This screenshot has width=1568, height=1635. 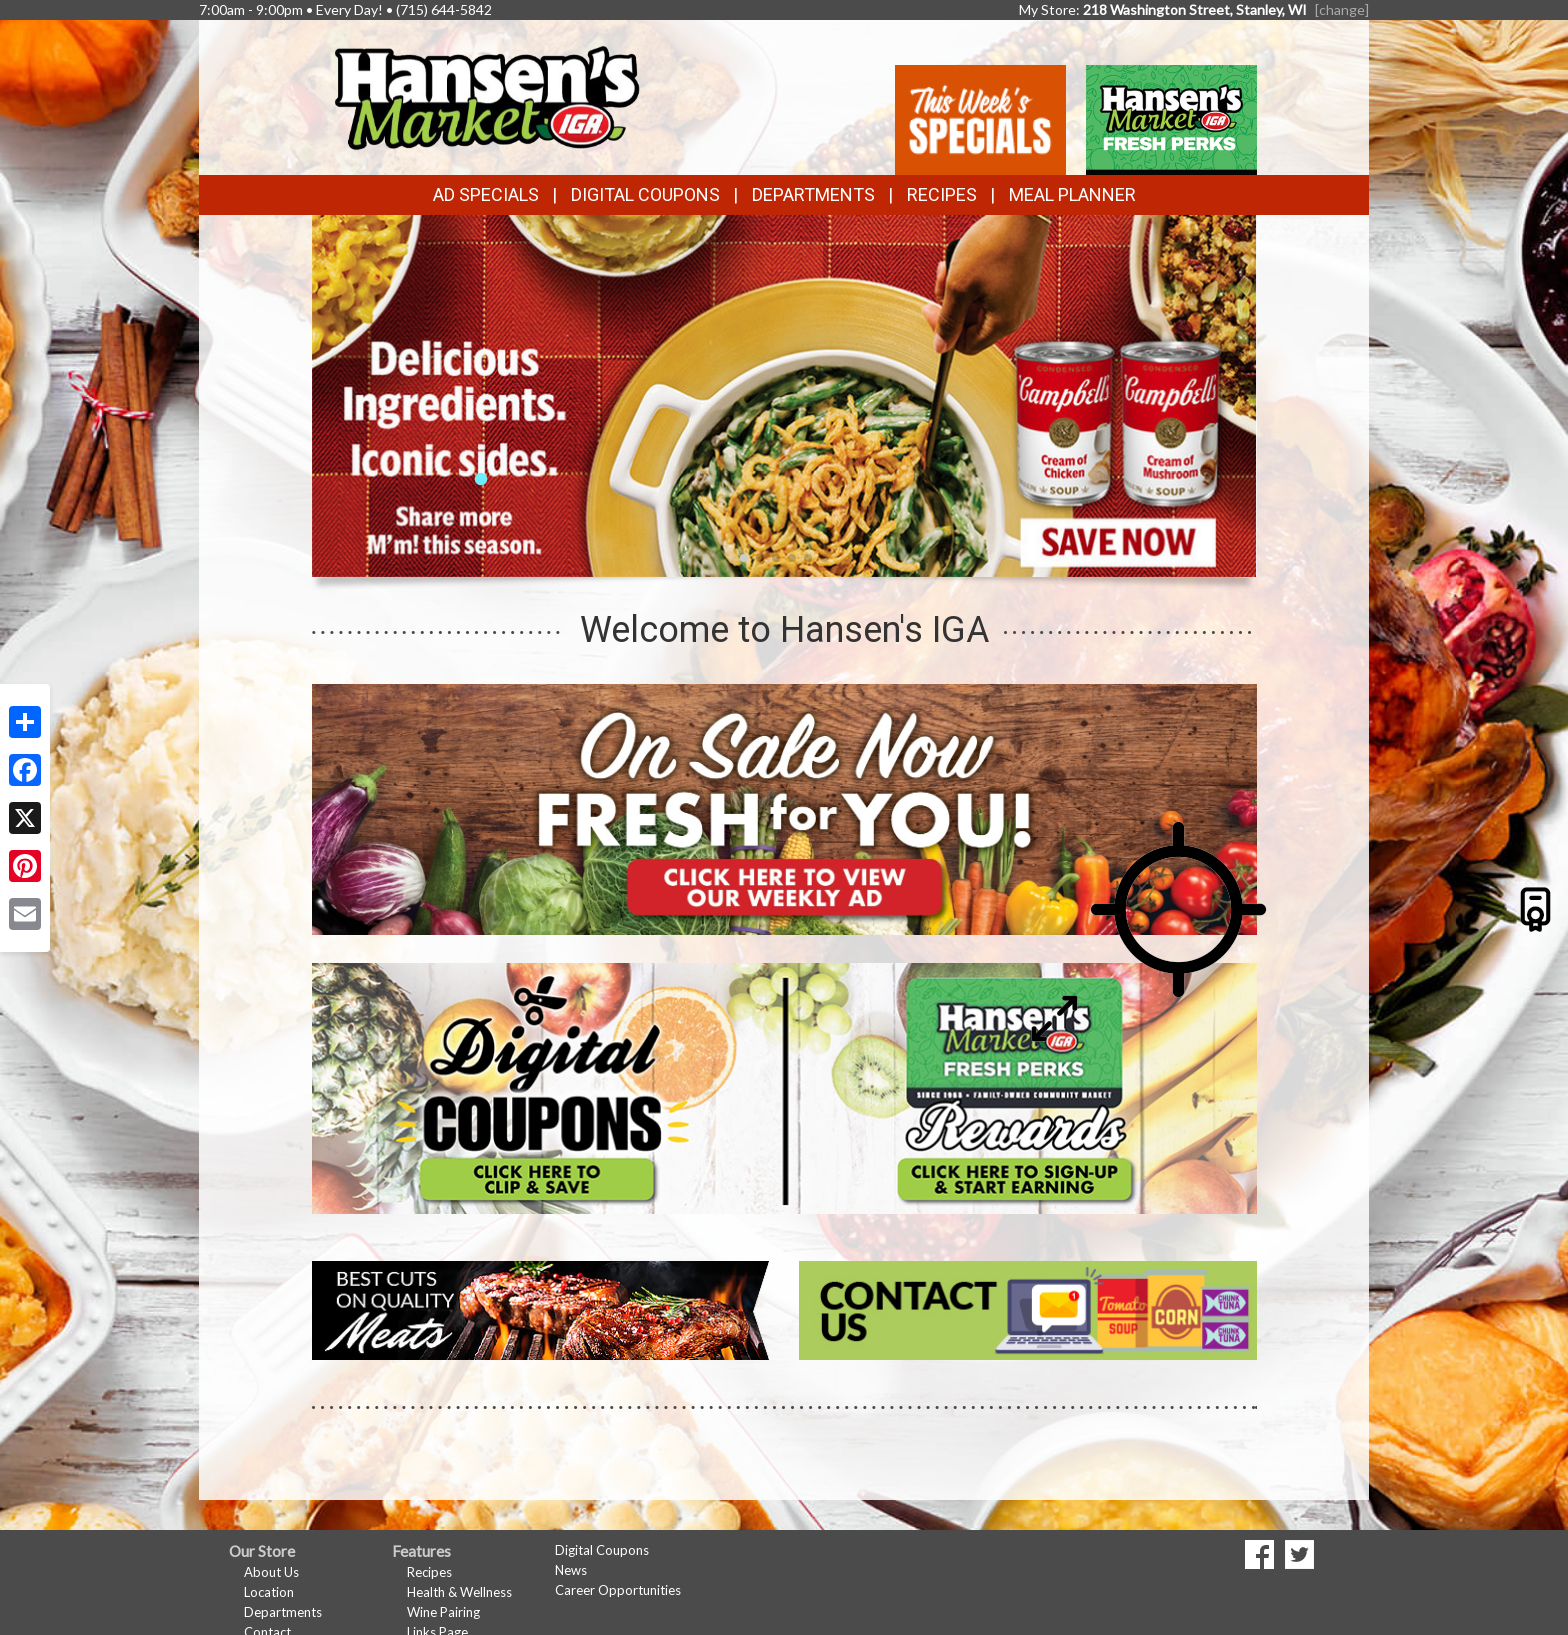 What do you see at coordinates (481, 479) in the screenshot?
I see `indicates an unread notification or new item` at bounding box center [481, 479].